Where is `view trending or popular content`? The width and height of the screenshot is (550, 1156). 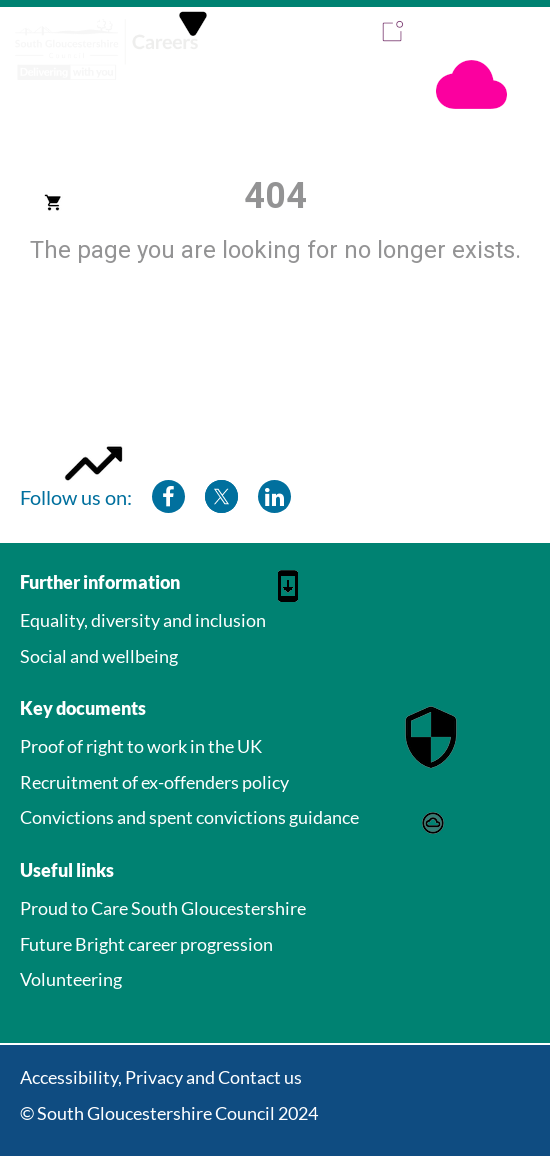
view trending or popular content is located at coordinates (93, 464).